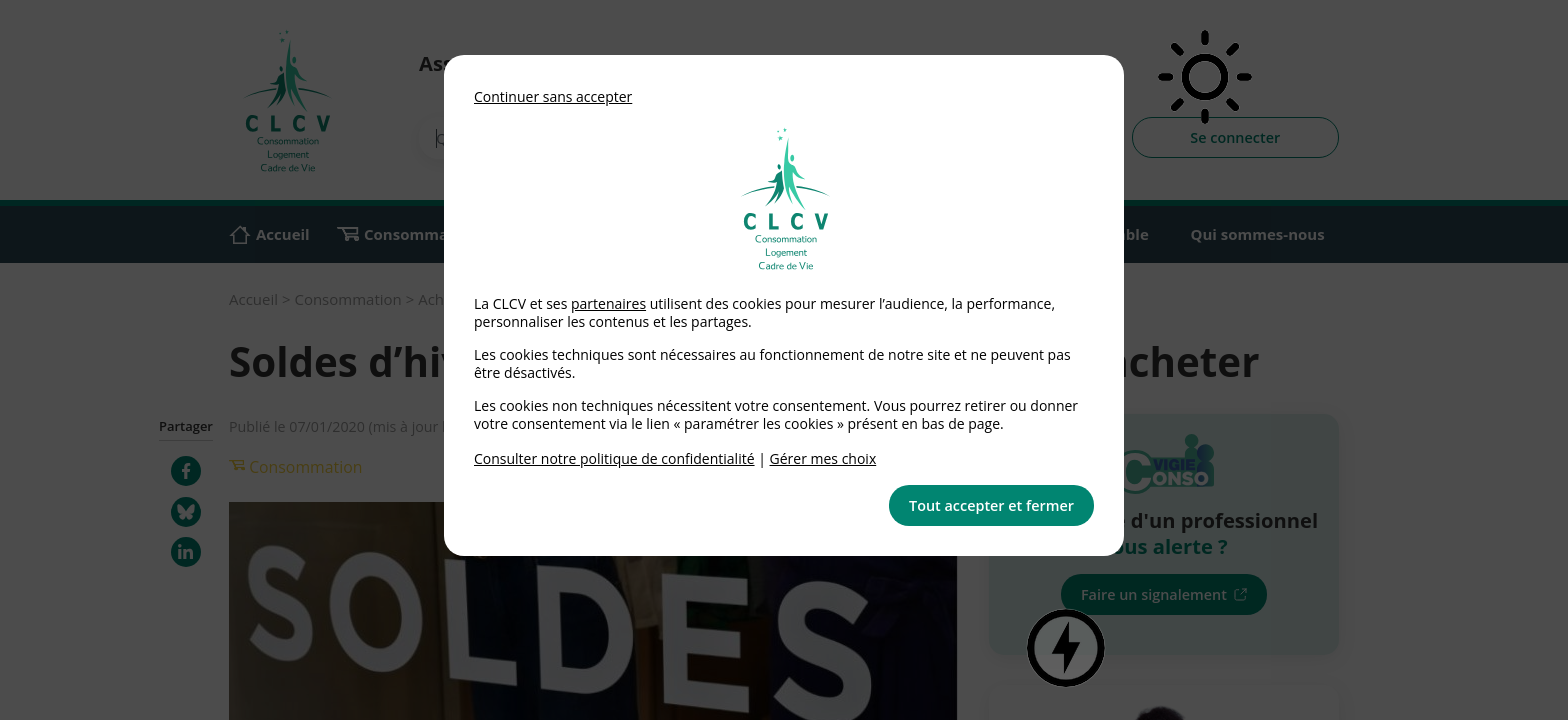  What do you see at coordinates (1066, 648) in the screenshot?
I see `indicates offline mode with cached content available` at bounding box center [1066, 648].